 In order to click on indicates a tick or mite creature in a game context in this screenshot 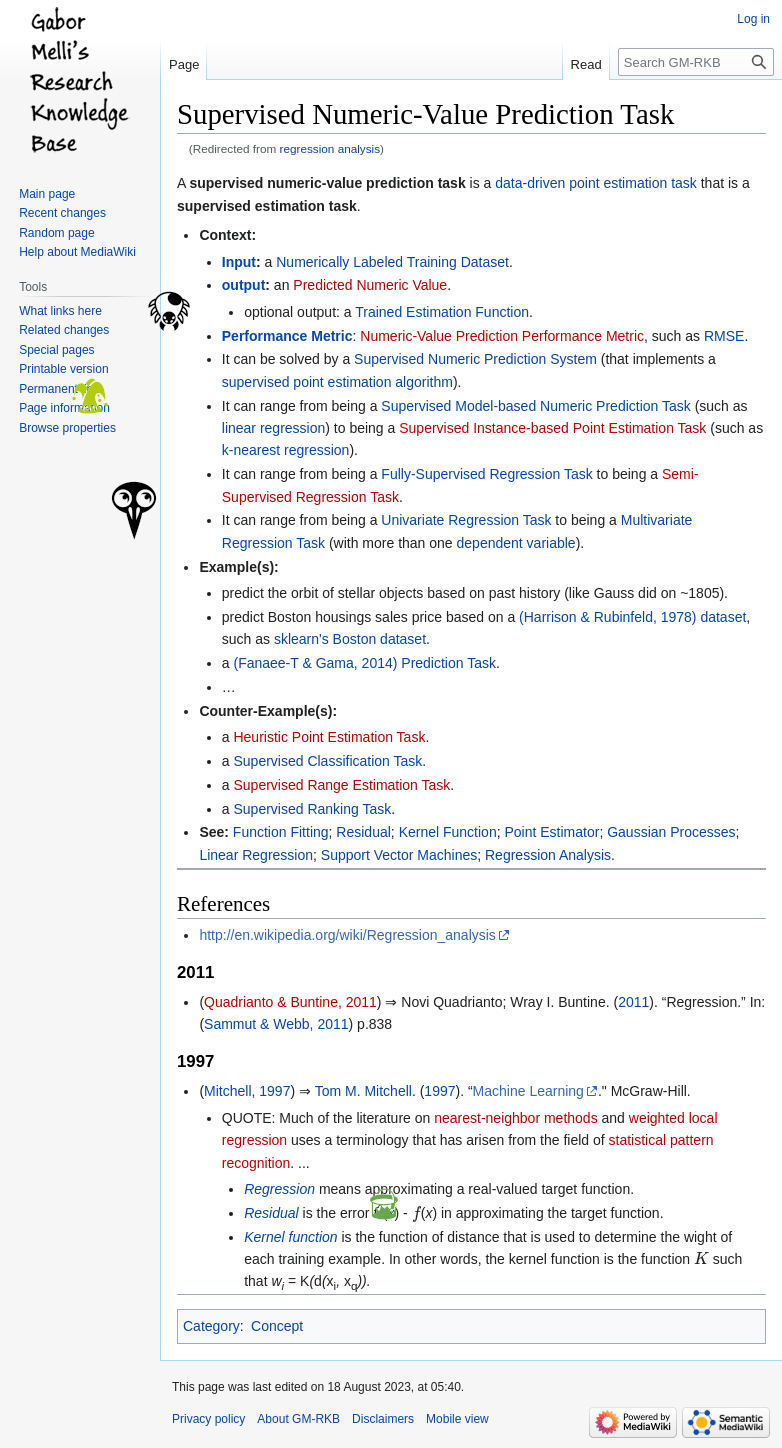, I will do `click(168, 311)`.